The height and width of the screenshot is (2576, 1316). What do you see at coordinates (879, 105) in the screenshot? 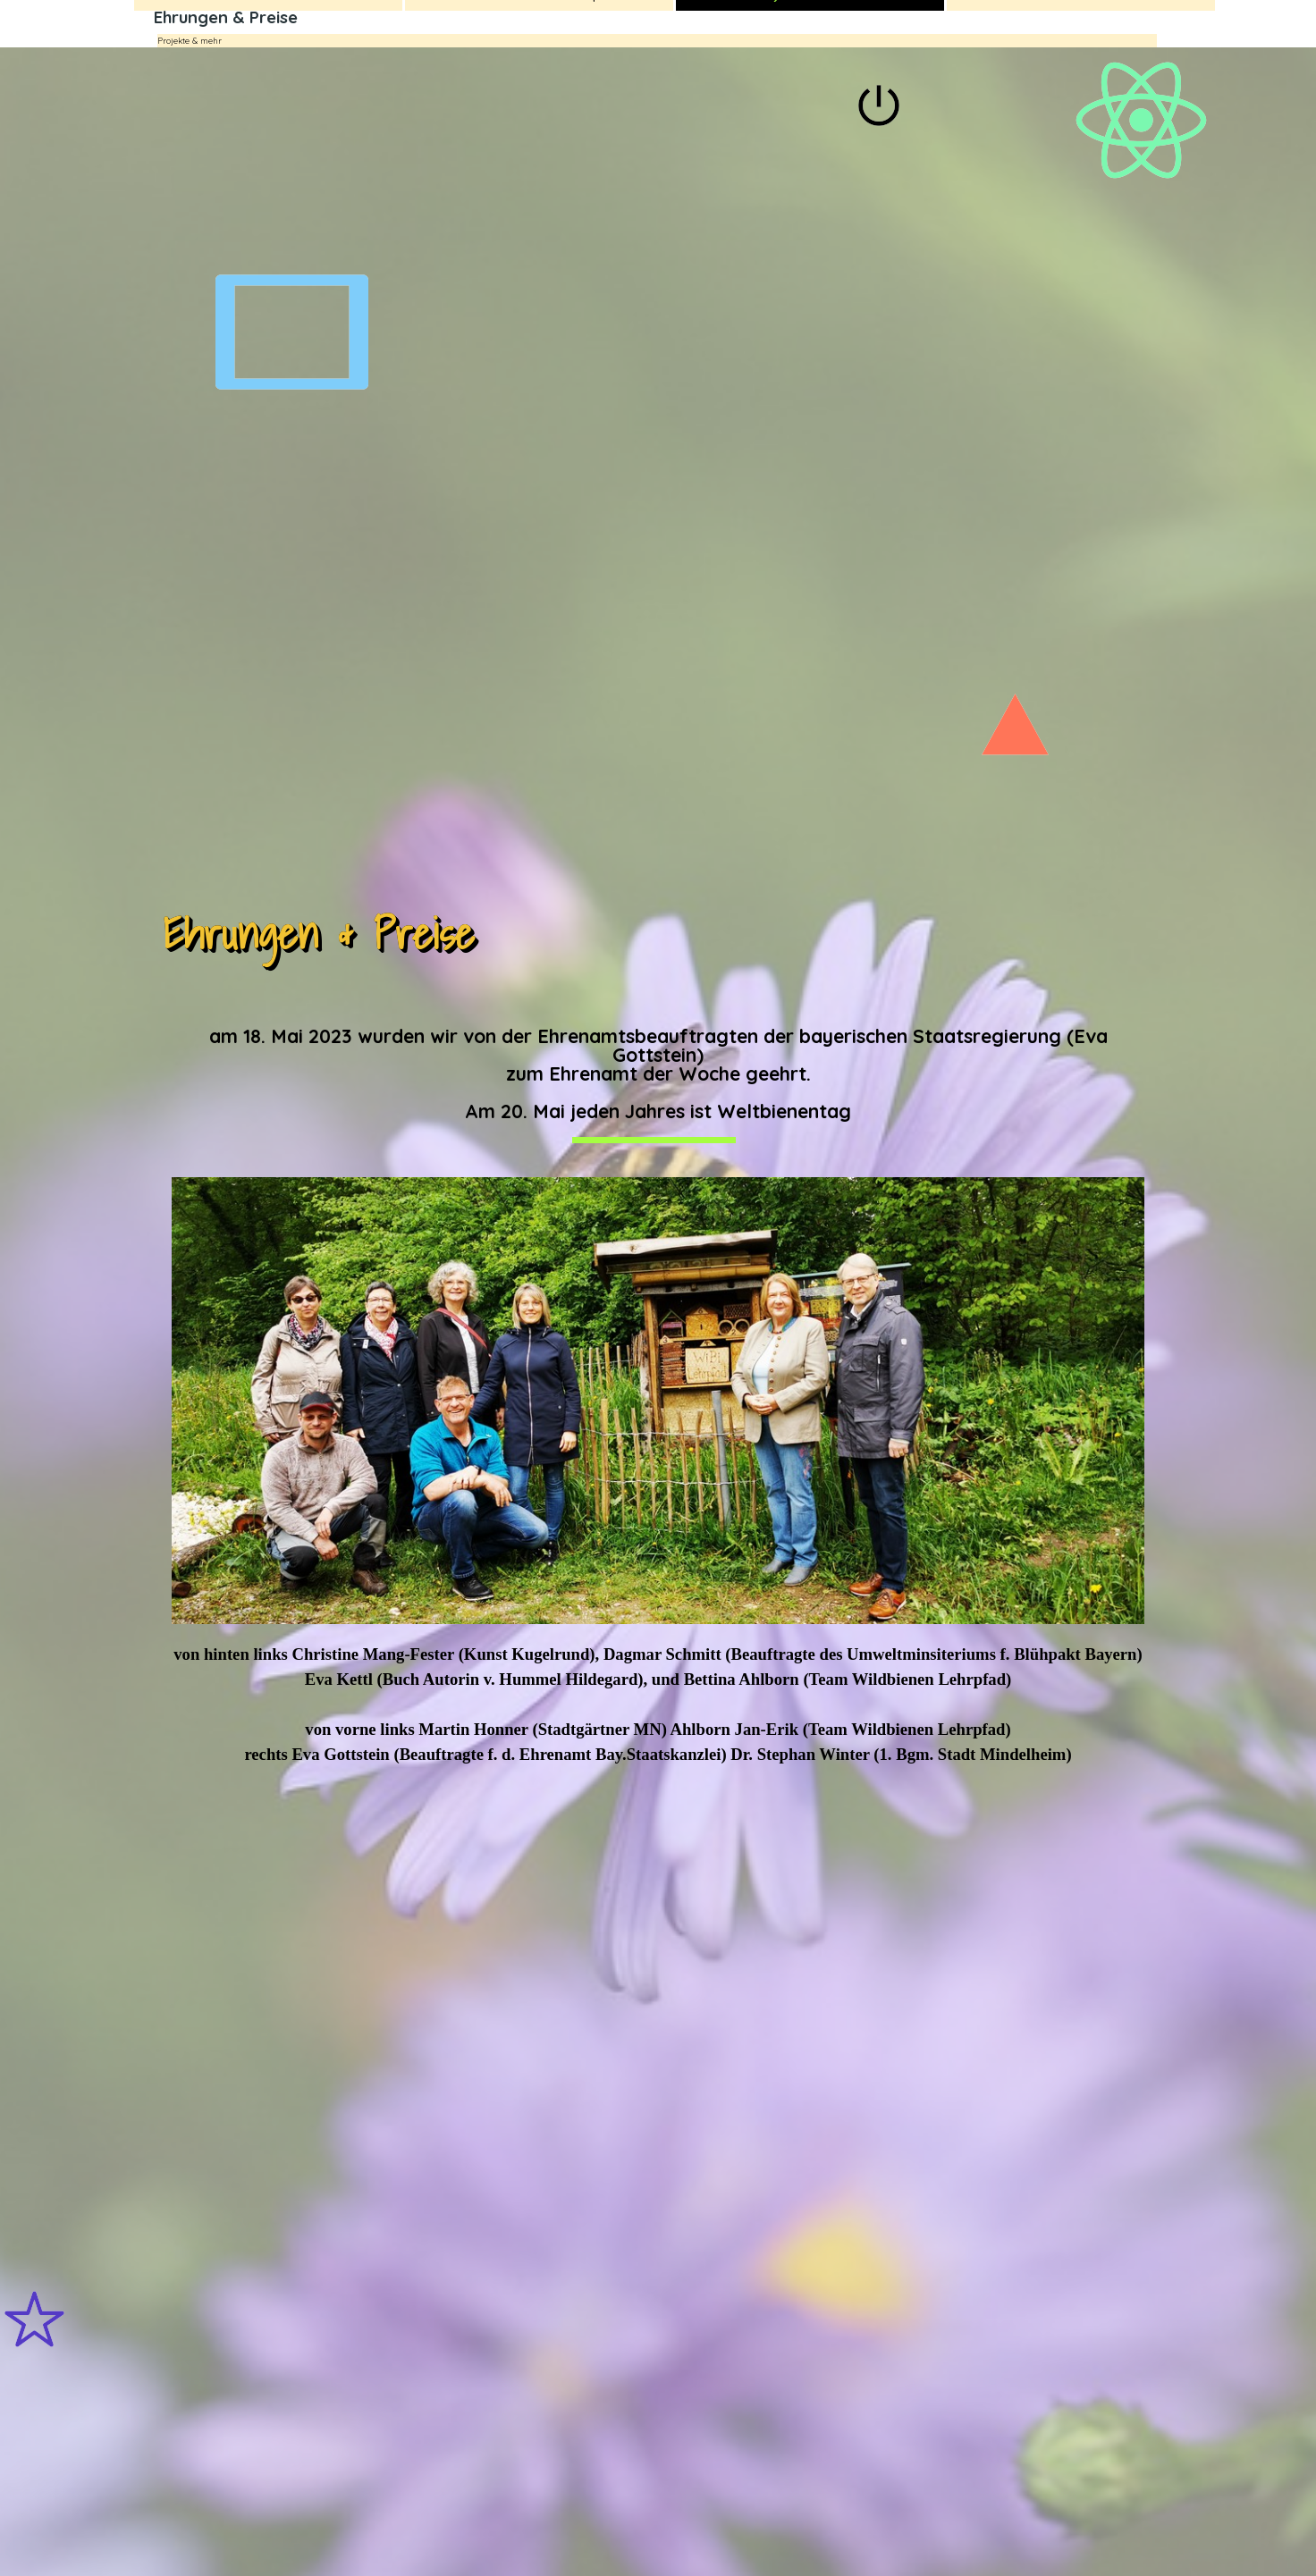
I see `turn off or shut down the device` at bounding box center [879, 105].